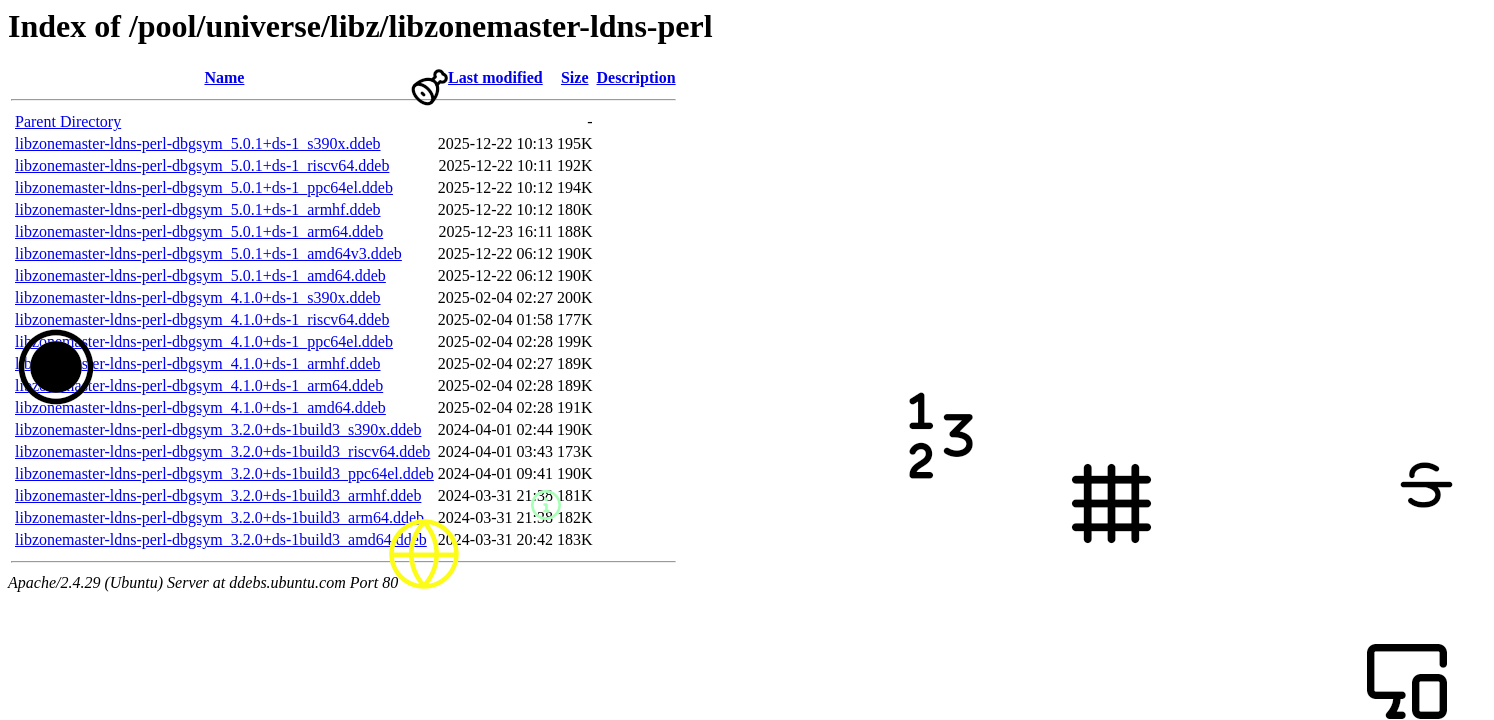 This screenshot has height=720, width=1494. What do you see at coordinates (1407, 679) in the screenshot?
I see `view connected devices` at bounding box center [1407, 679].